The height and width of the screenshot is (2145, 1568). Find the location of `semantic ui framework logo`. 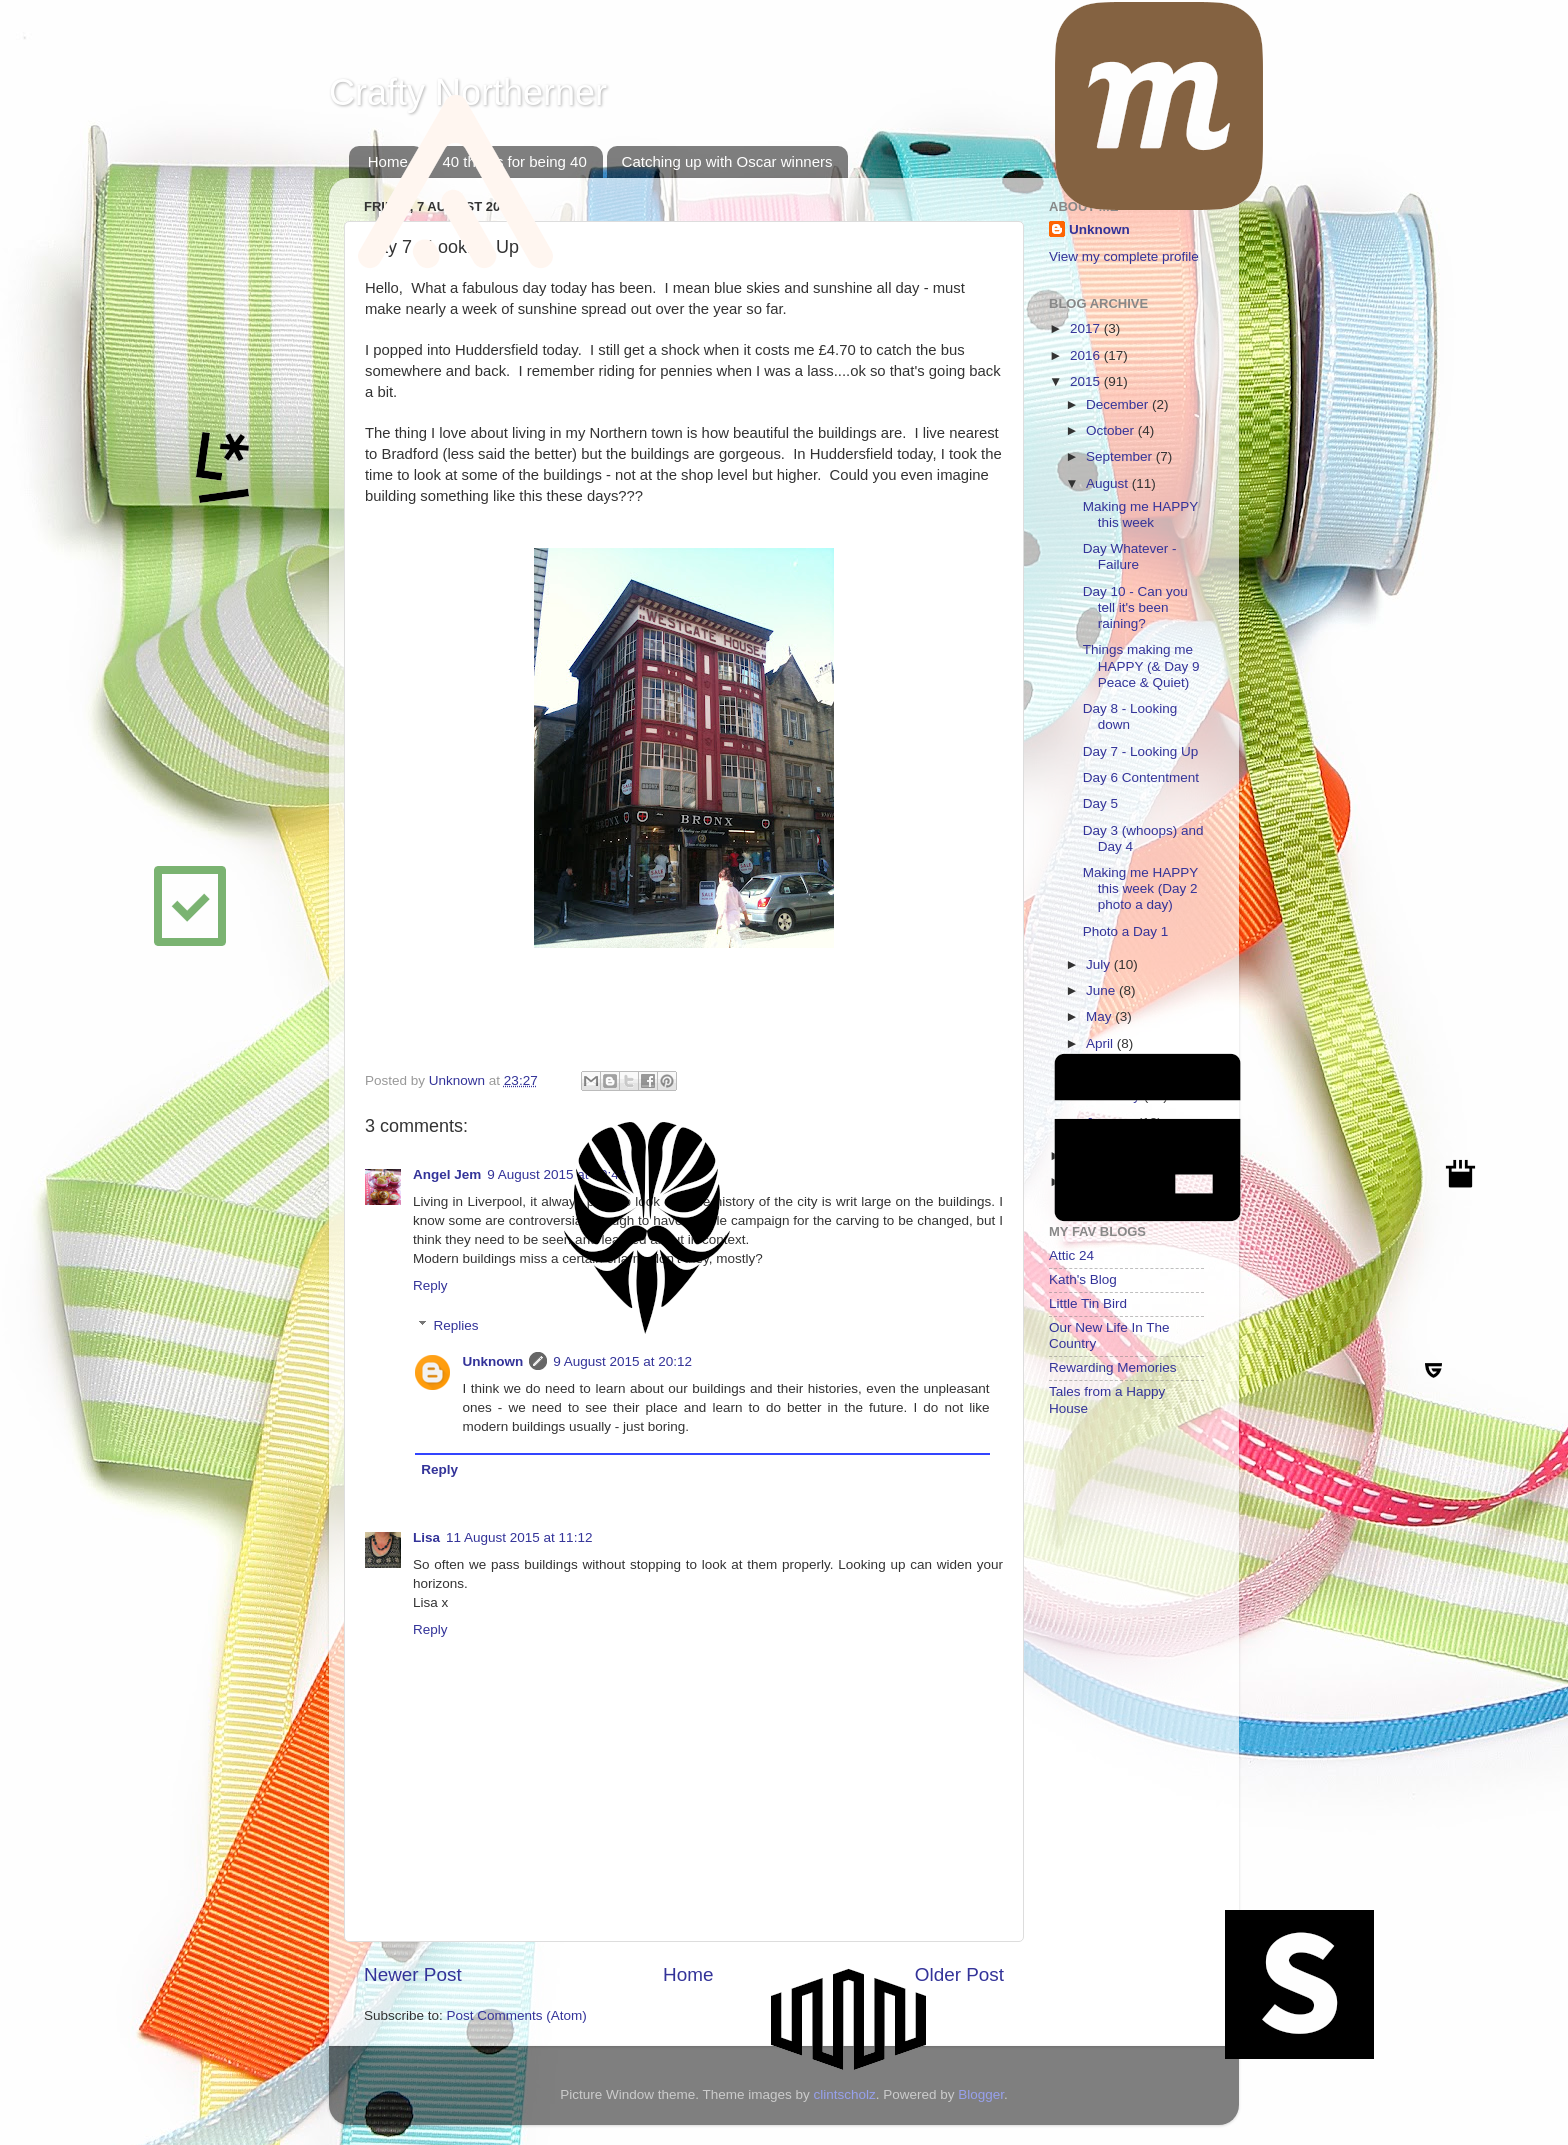

semantic ui framework logo is located at coordinates (1299, 1984).